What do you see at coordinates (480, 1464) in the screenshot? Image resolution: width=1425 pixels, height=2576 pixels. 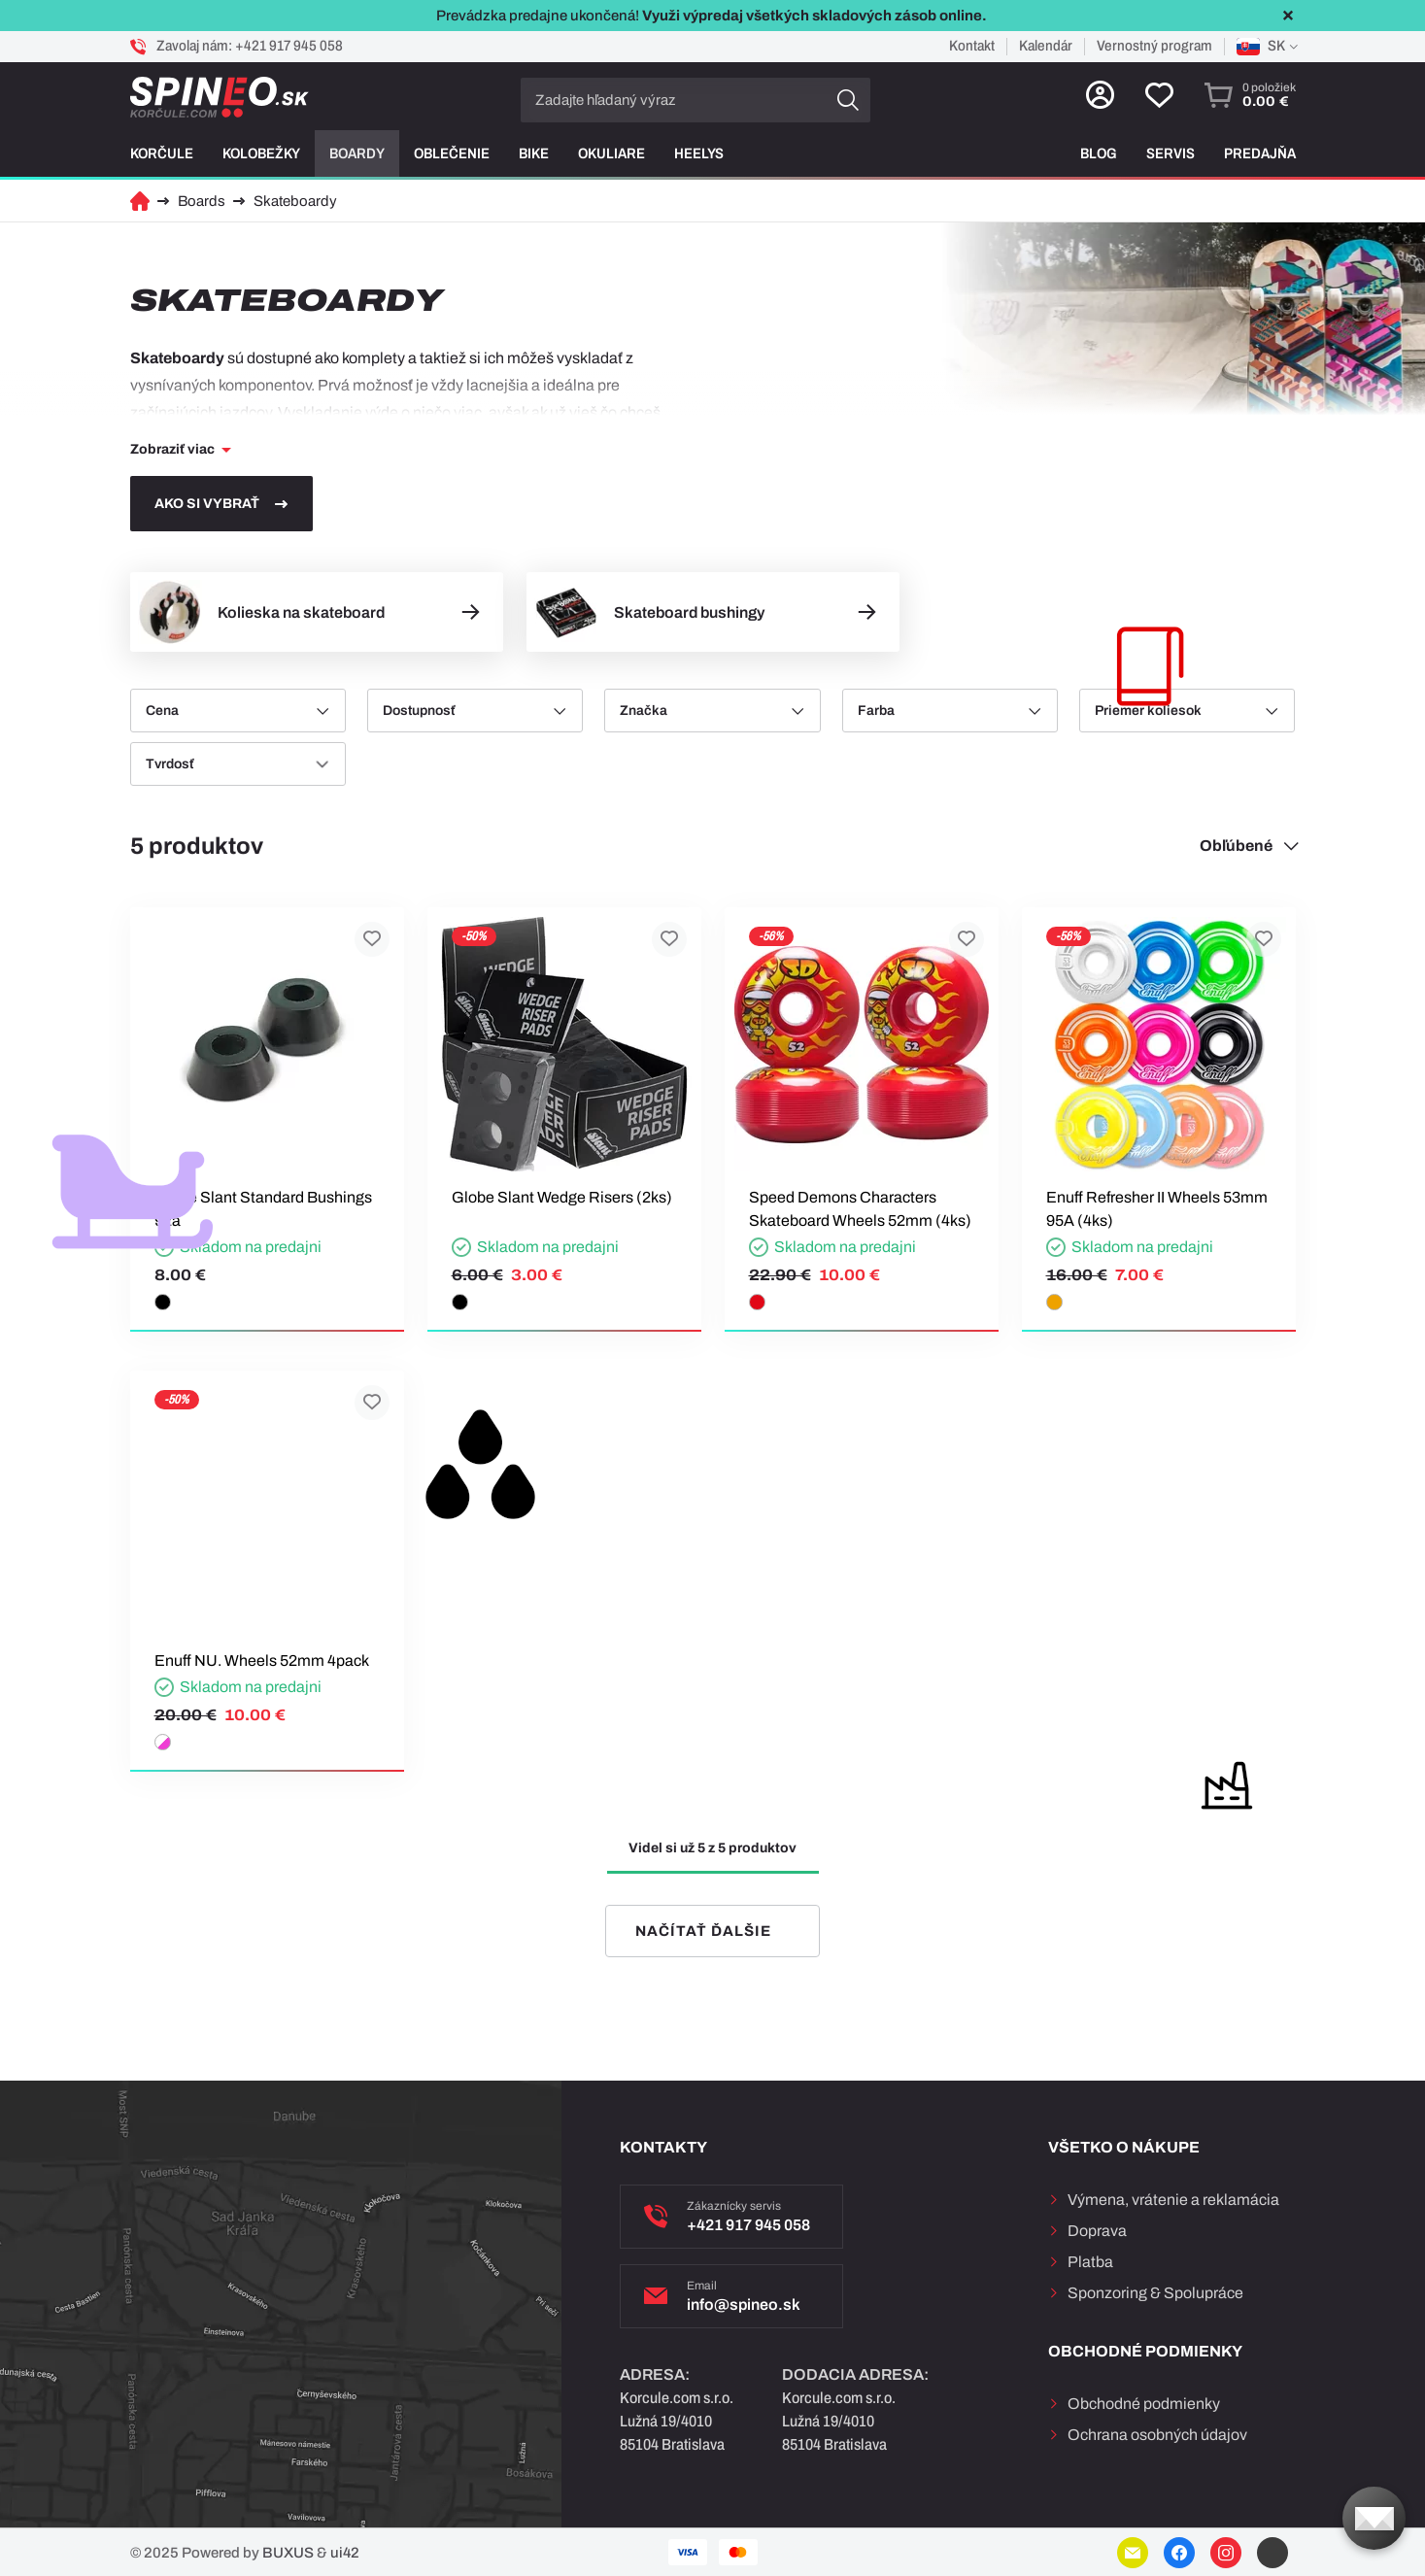 I see `adjust humidity or moisture settings` at bounding box center [480, 1464].